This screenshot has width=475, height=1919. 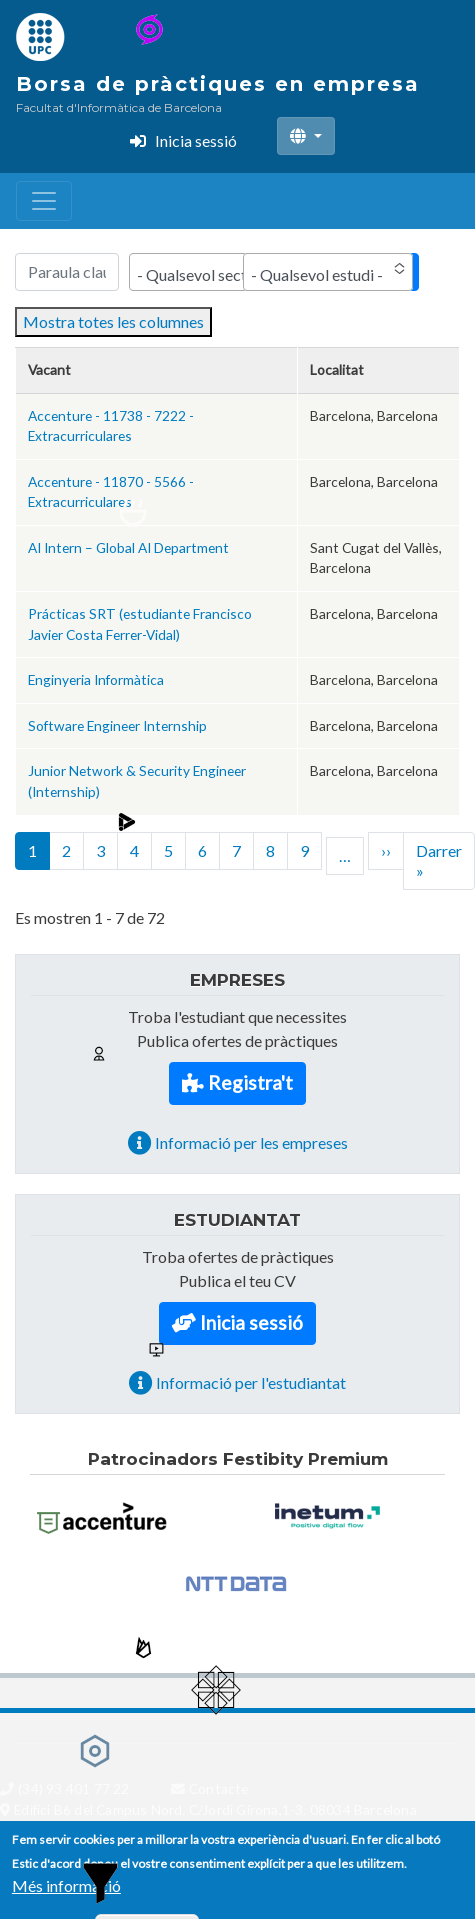 What do you see at coordinates (156, 1349) in the screenshot?
I see `start a slideshow presentation` at bounding box center [156, 1349].